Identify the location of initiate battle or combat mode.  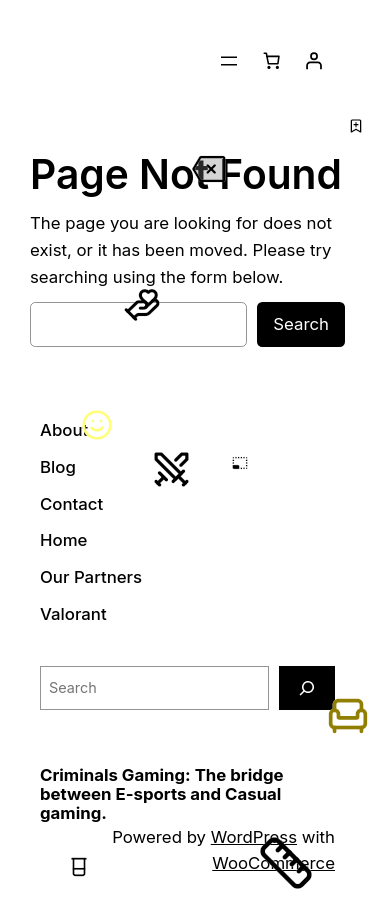
(171, 469).